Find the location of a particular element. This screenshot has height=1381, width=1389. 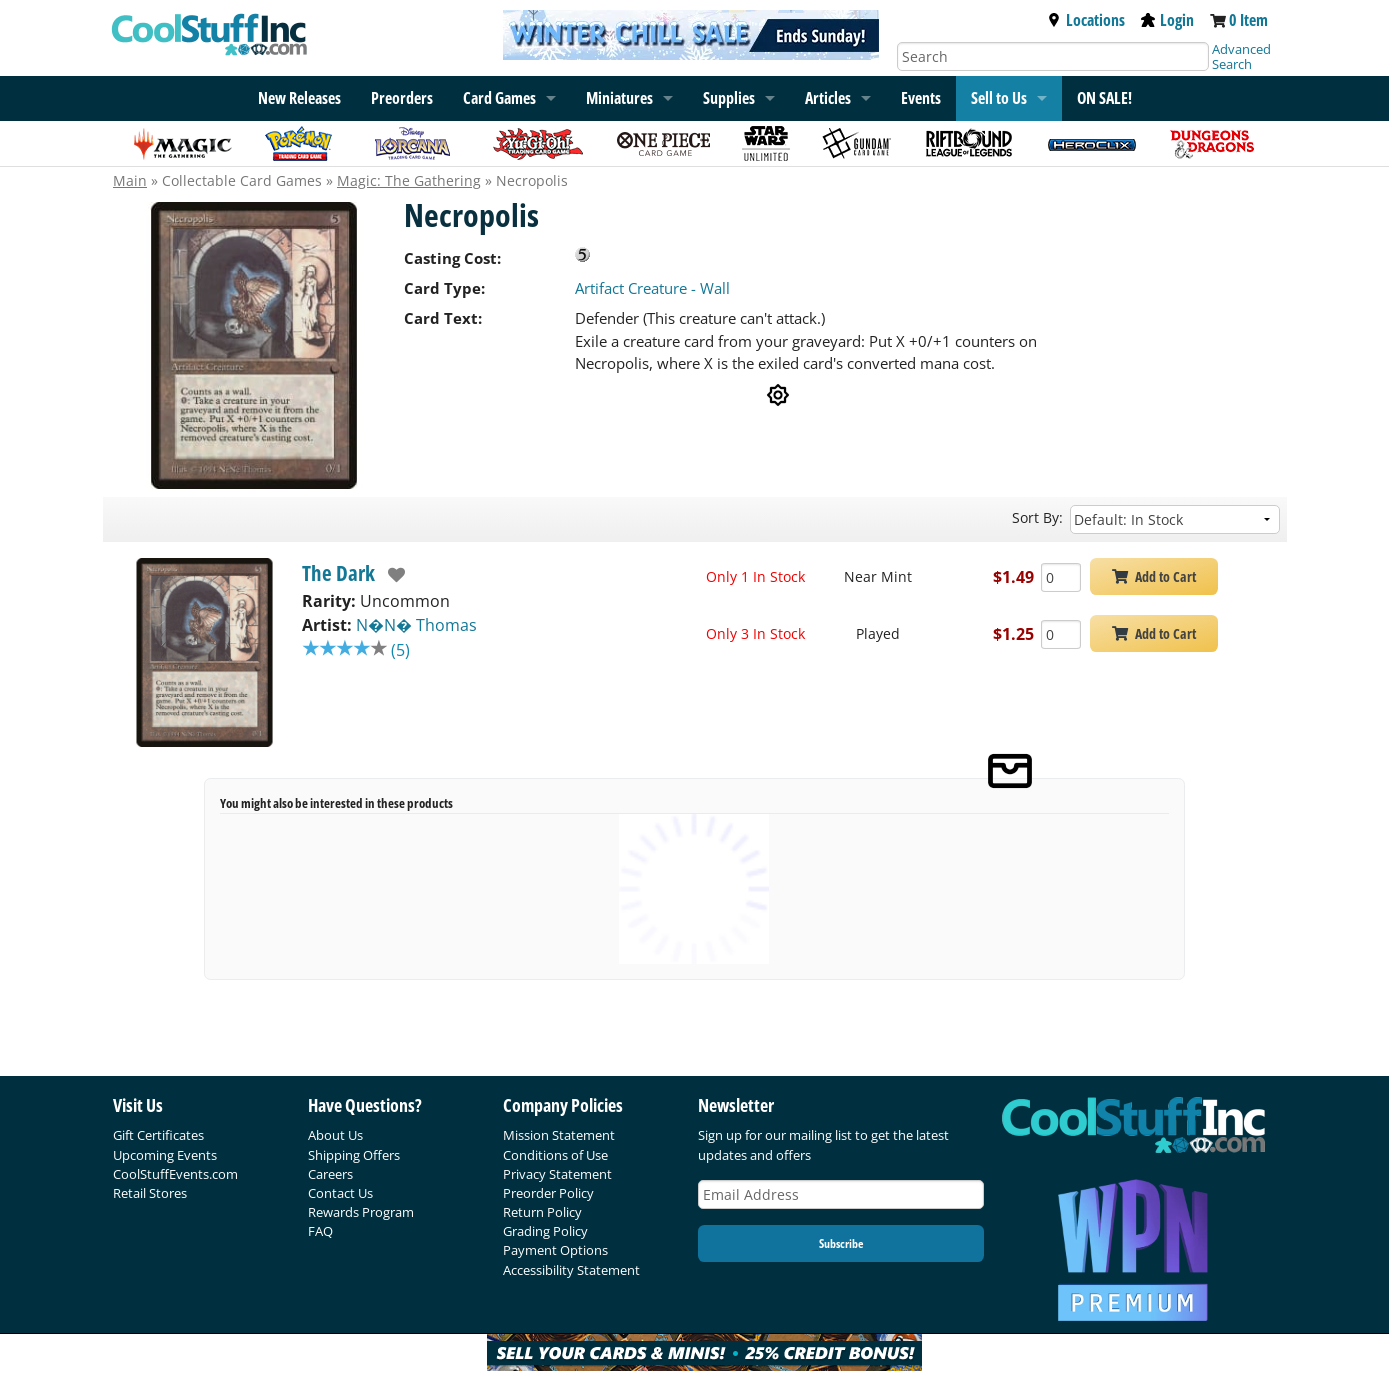

adjust screen brightness settings is located at coordinates (778, 395).